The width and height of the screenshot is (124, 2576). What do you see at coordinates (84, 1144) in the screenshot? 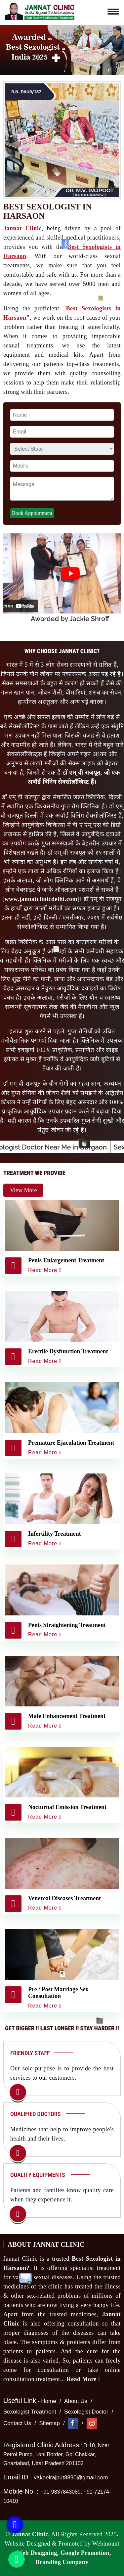
I see `open epic games store folder` at bounding box center [84, 1144].